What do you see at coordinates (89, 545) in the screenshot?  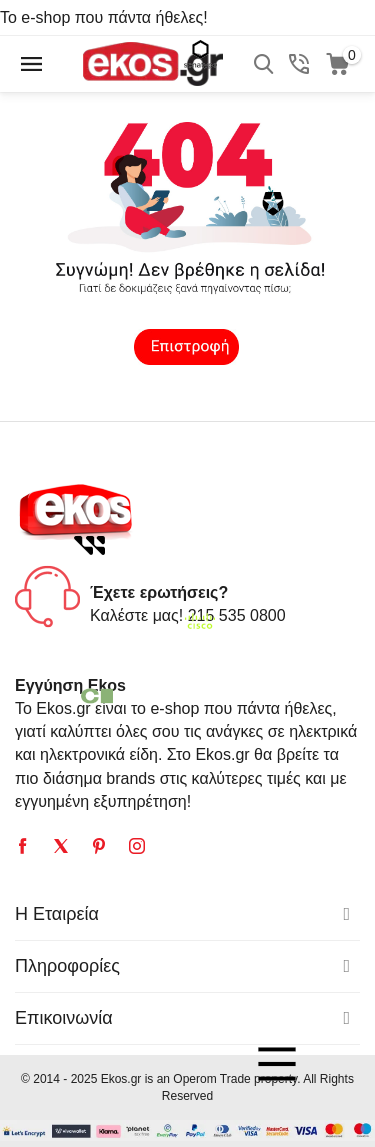 I see `western digital brand logo` at bounding box center [89, 545].